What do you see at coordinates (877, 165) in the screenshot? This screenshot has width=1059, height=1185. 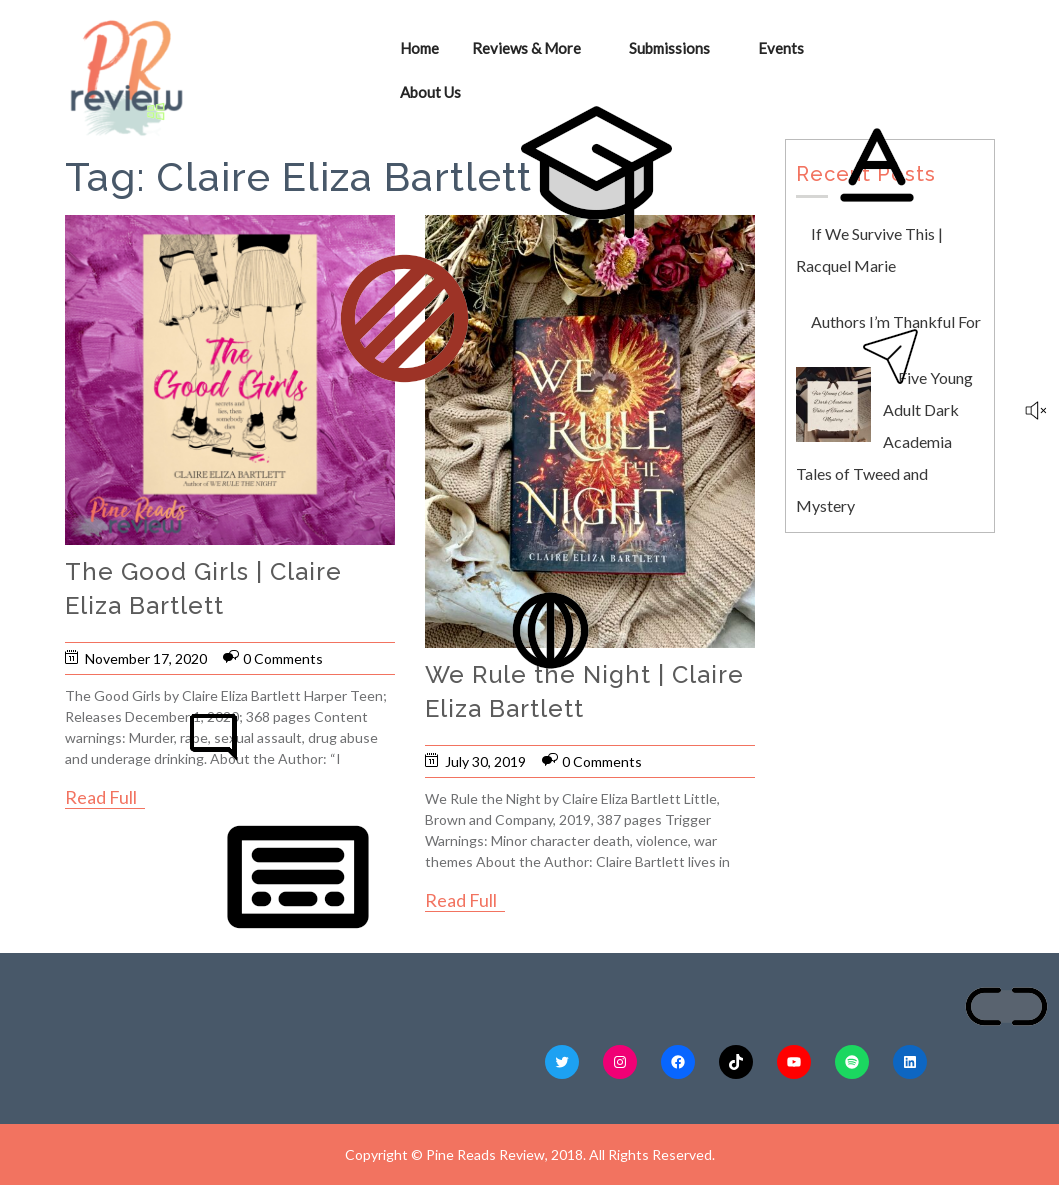 I see `set text baseline alignment` at bounding box center [877, 165].